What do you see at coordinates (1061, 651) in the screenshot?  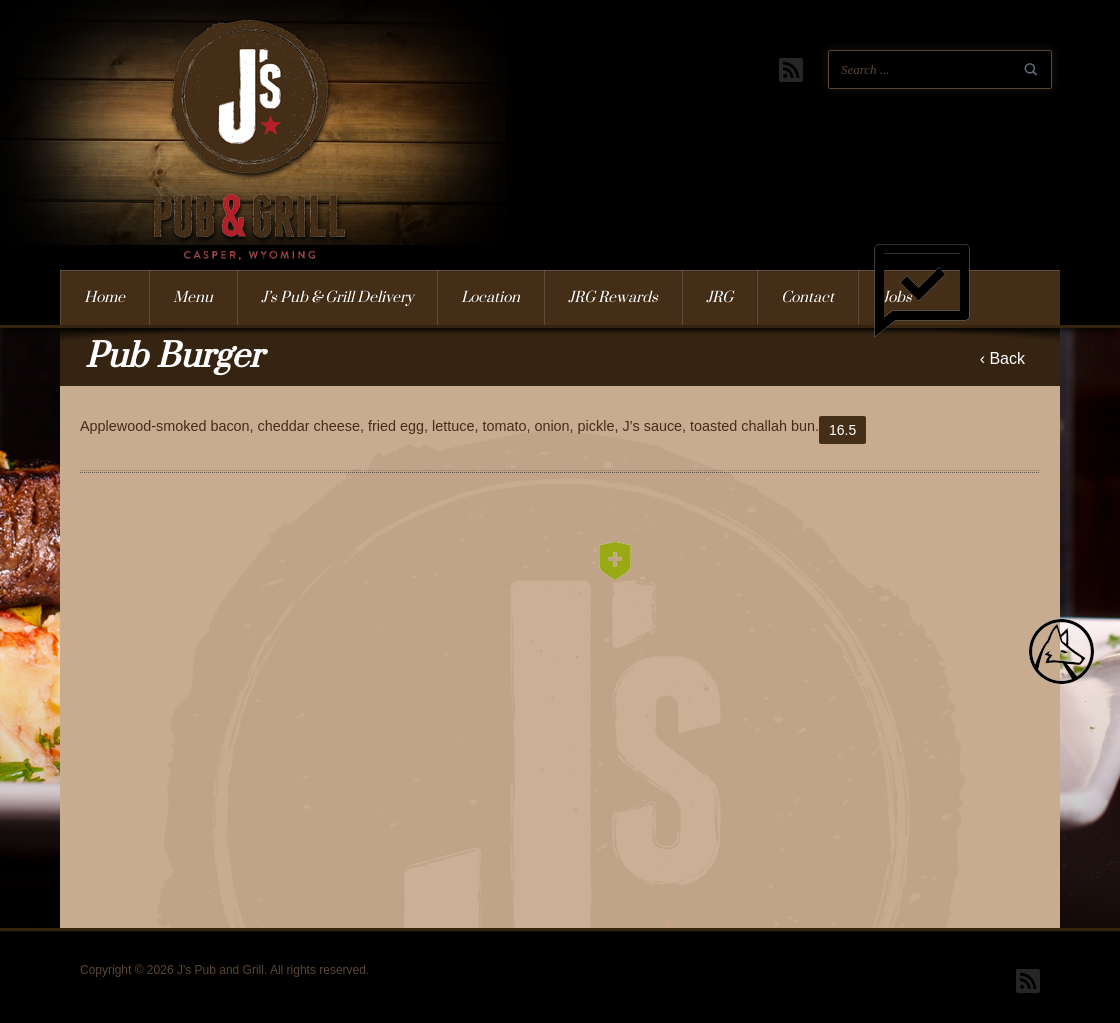 I see `open Wolfram Language application` at bounding box center [1061, 651].